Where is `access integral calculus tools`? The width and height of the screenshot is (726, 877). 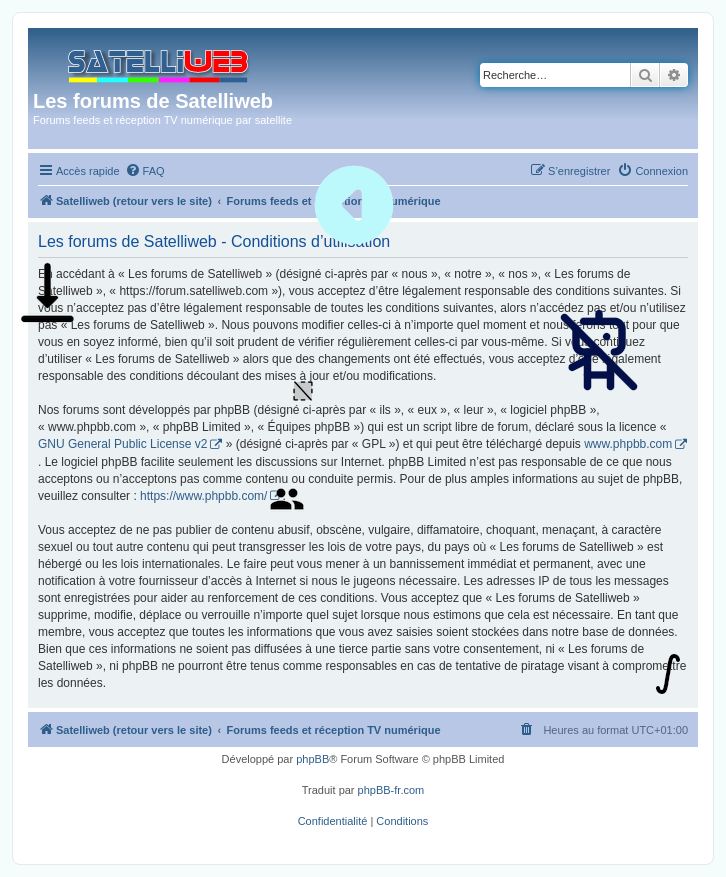 access integral calculus tools is located at coordinates (668, 674).